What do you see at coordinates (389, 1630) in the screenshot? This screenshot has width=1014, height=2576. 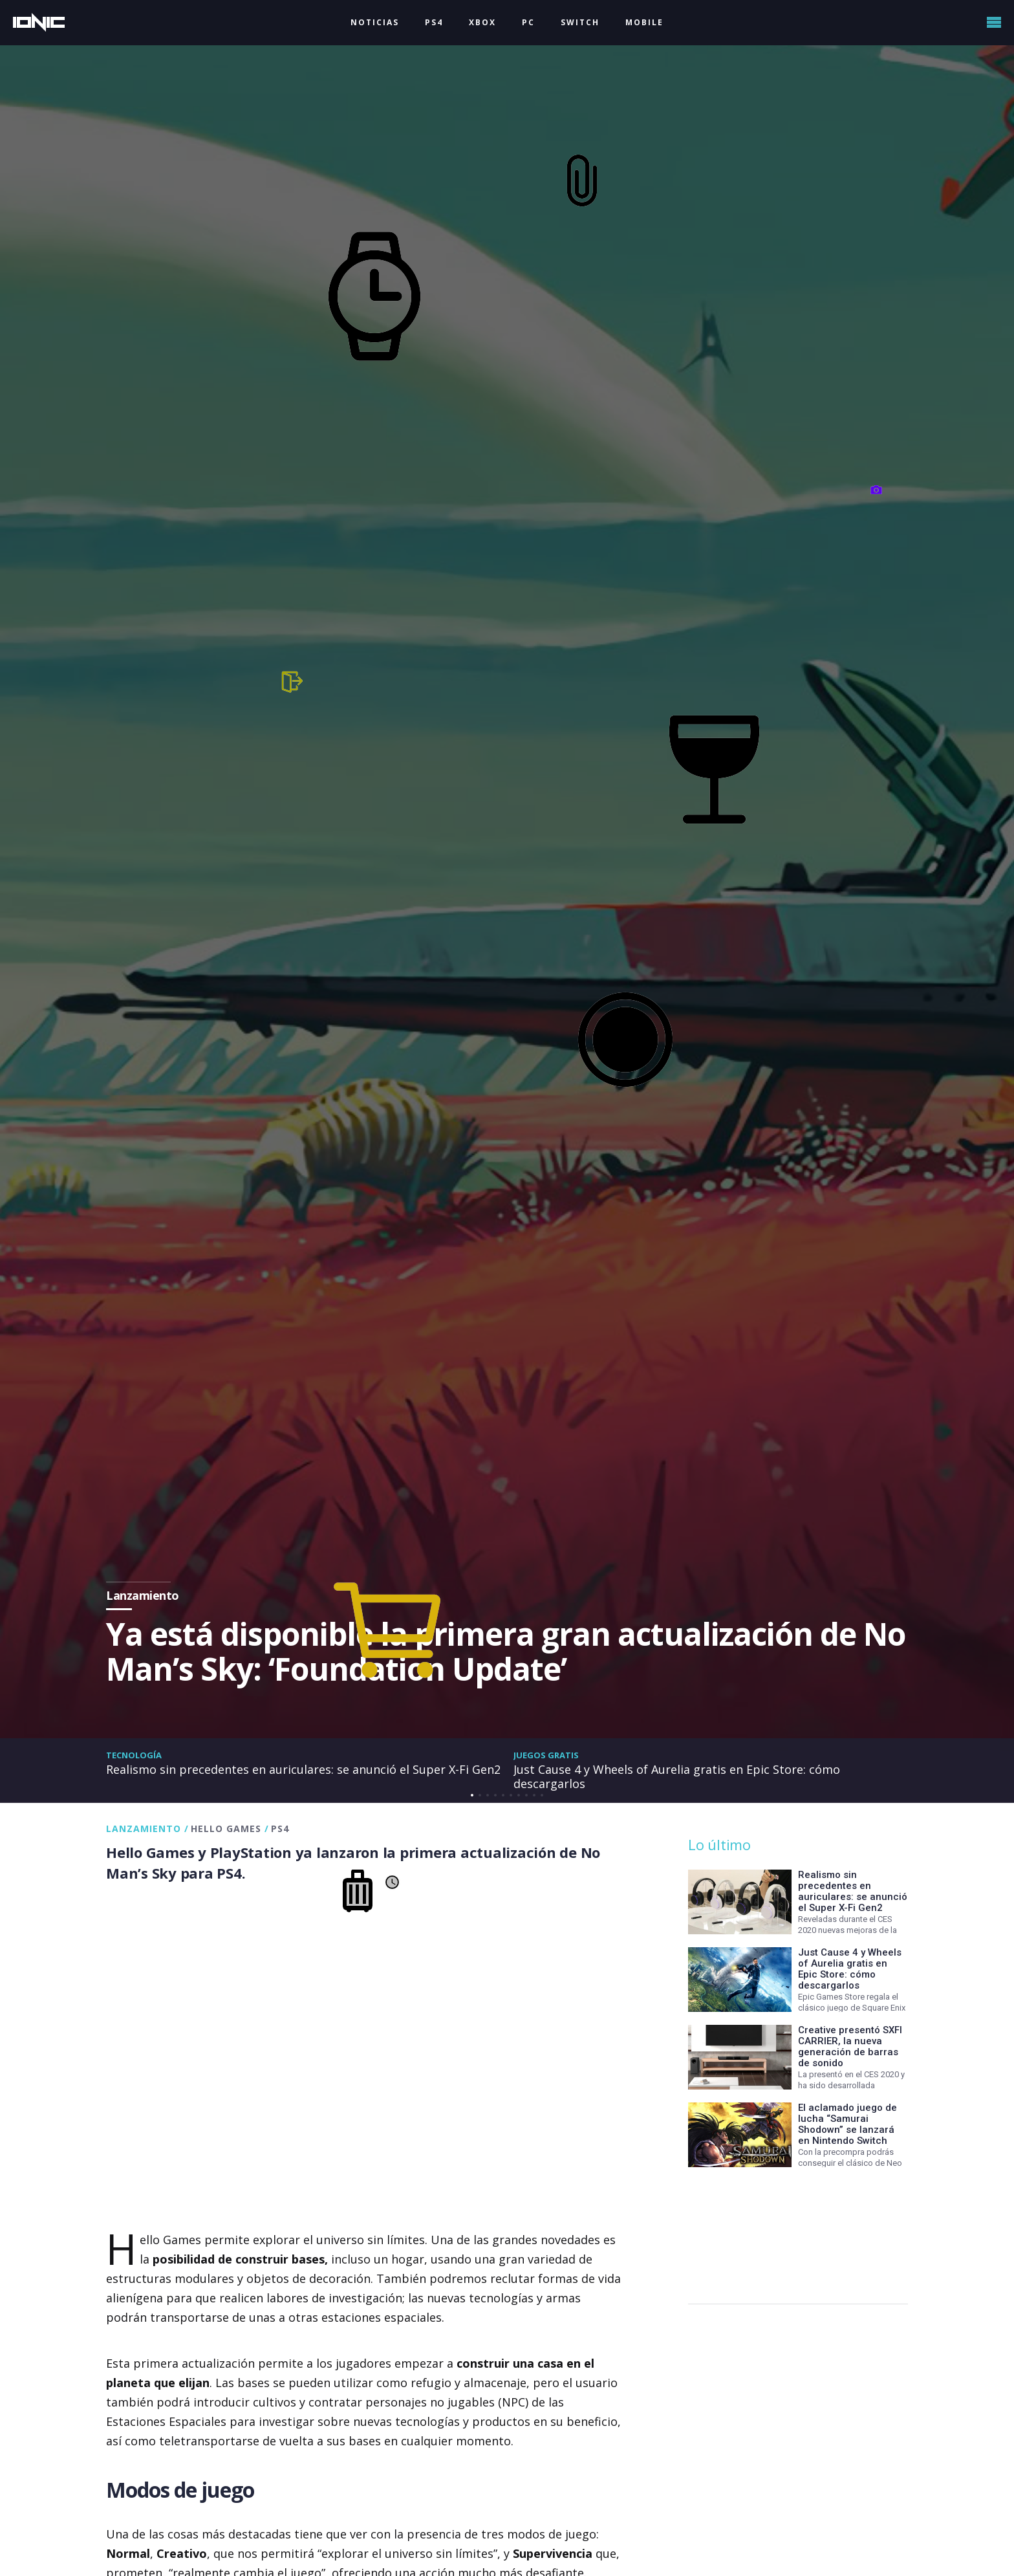 I see `view your shopping cart` at bounding box center [389, 1630].